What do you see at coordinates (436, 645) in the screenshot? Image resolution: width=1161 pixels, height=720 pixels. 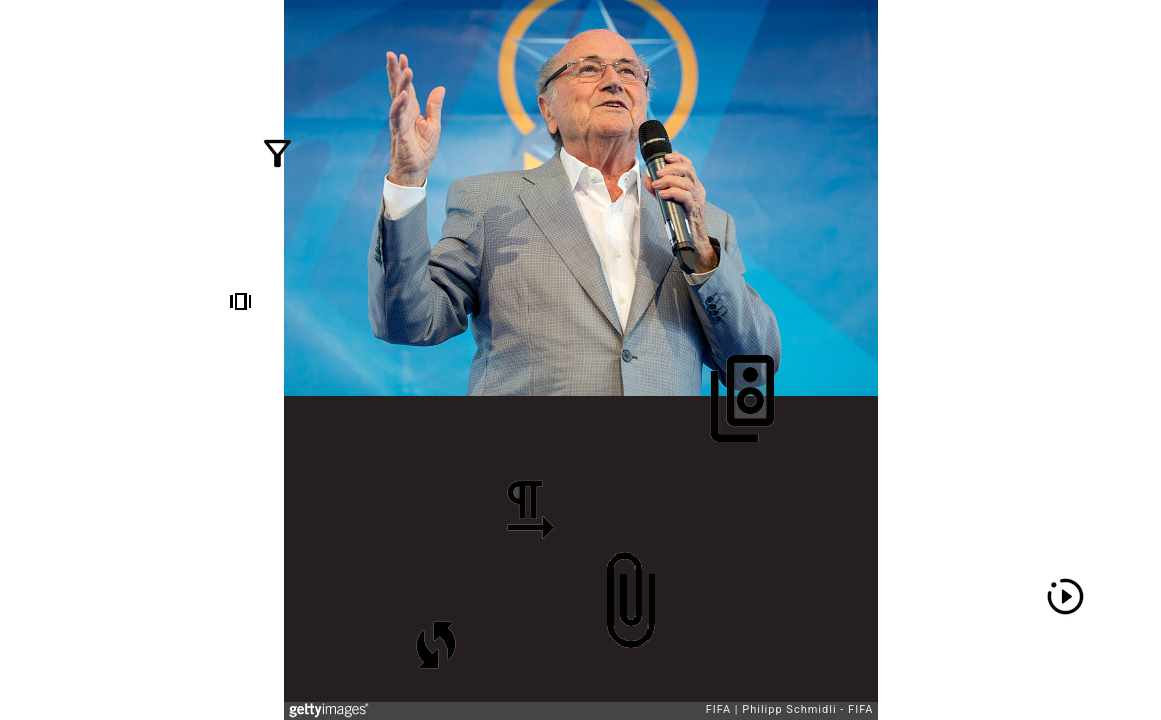 I see `initiate wifi protected setup (WPS) connection` at bounding box center [436, 645].